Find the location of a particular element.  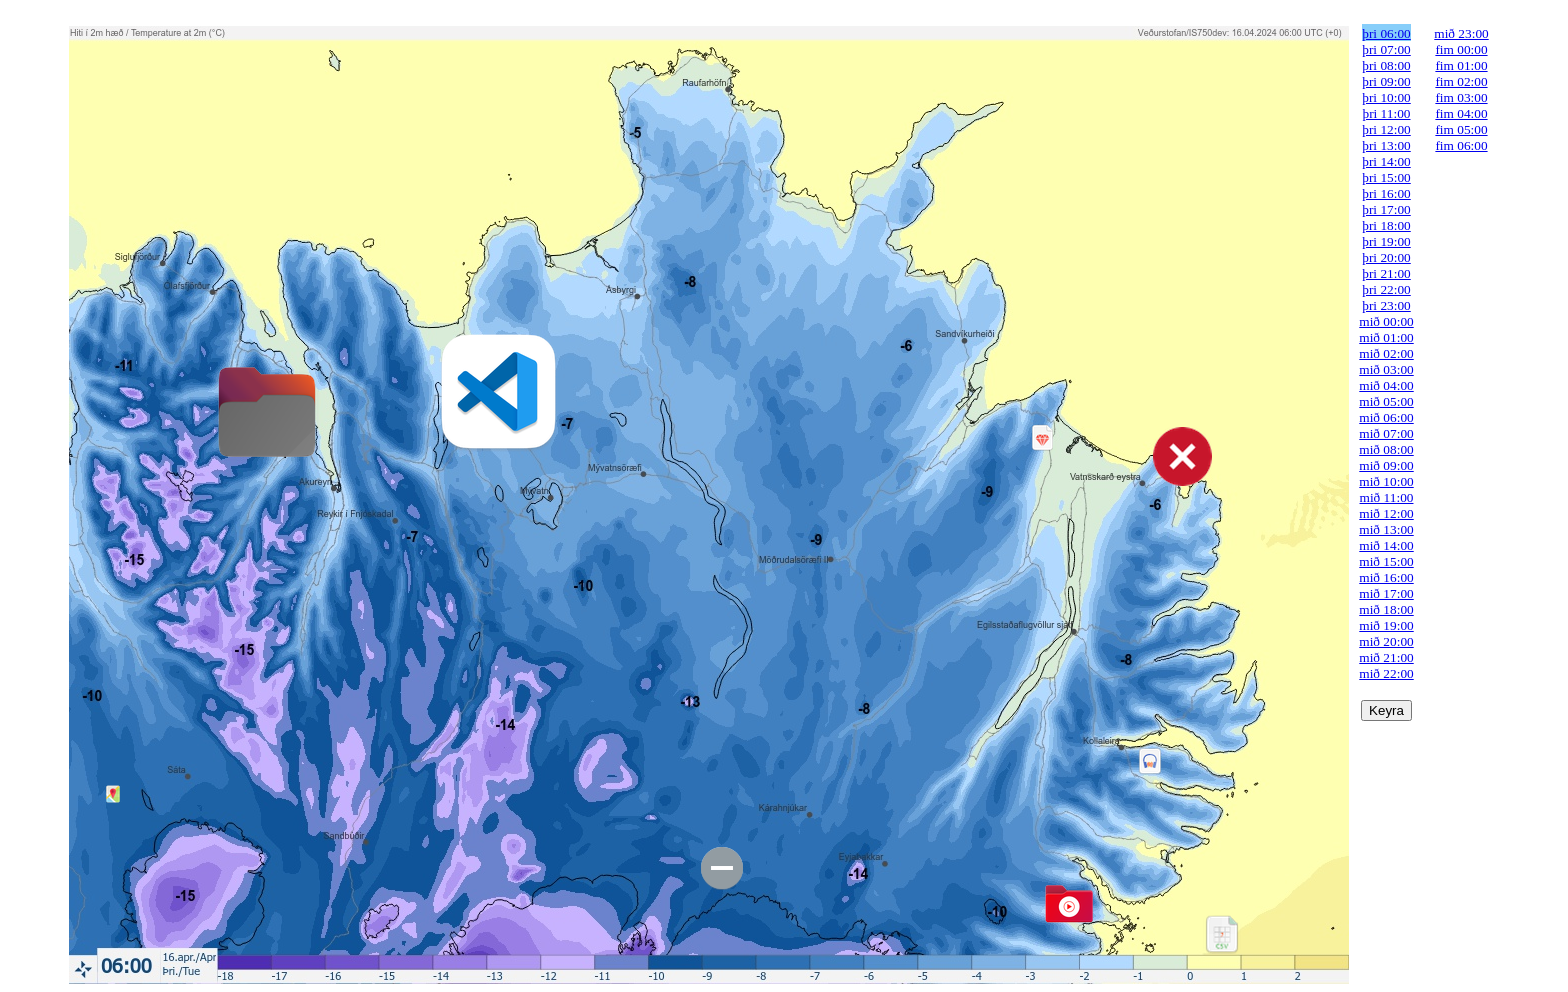

open a CSV spreadsheet file is located at coordinates (1222, 934).